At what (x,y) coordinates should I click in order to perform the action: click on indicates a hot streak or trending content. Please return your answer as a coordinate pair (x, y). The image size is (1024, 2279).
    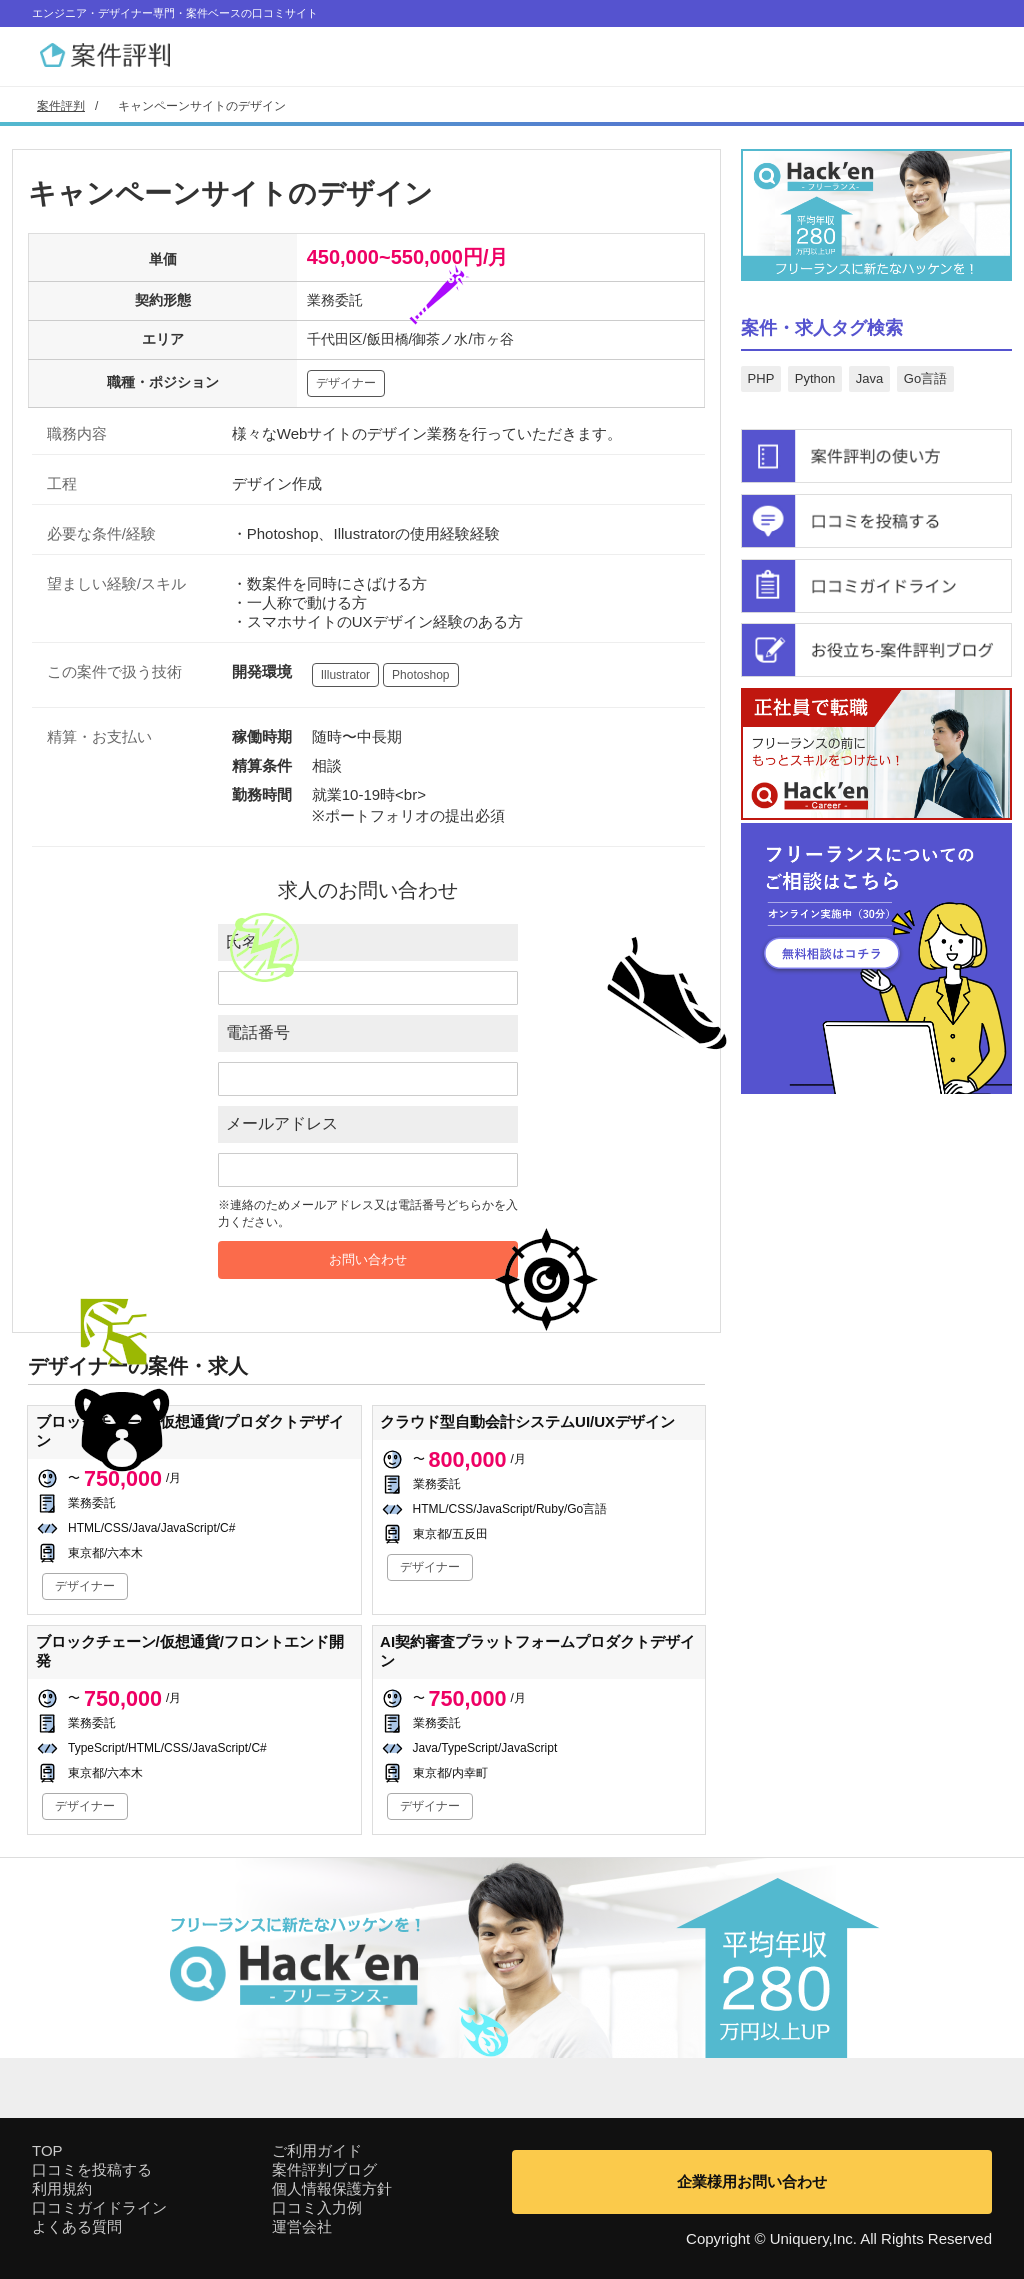
    Looking at the image, I should click on (483, 2031).